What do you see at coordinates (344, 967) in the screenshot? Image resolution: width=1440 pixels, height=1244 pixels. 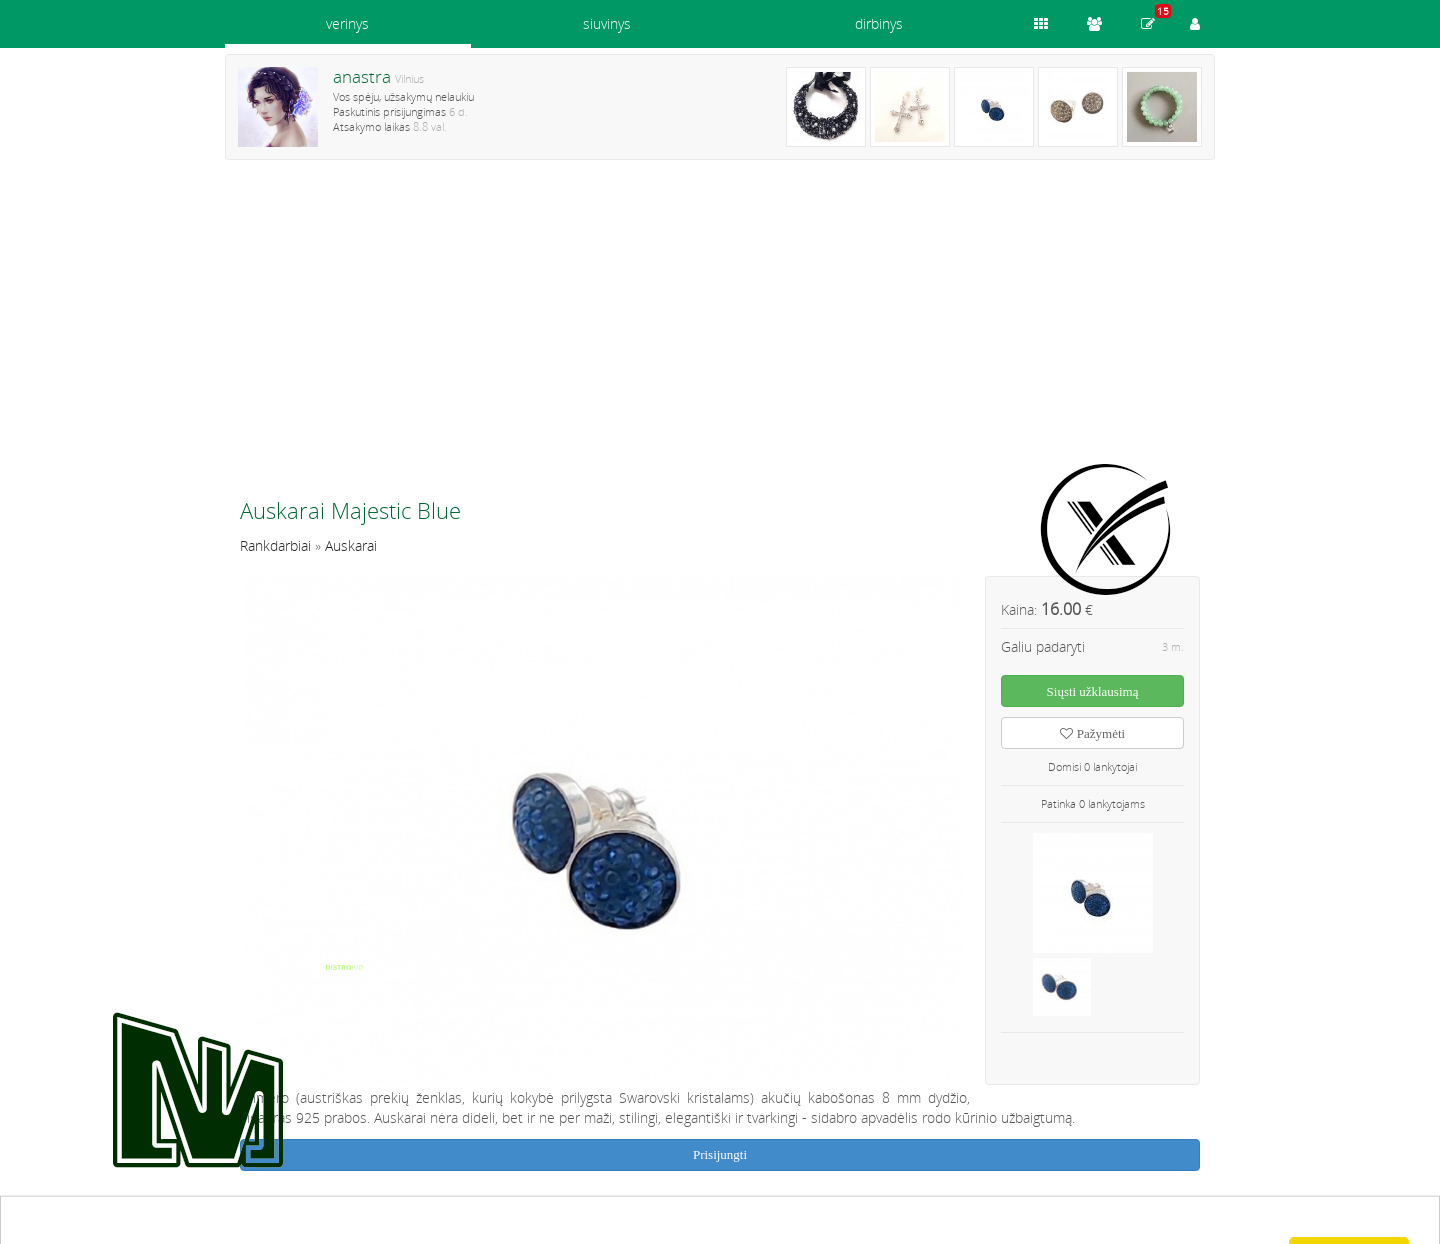 I see `access distrokid music distribution platform` at bounding box center [344, 967].